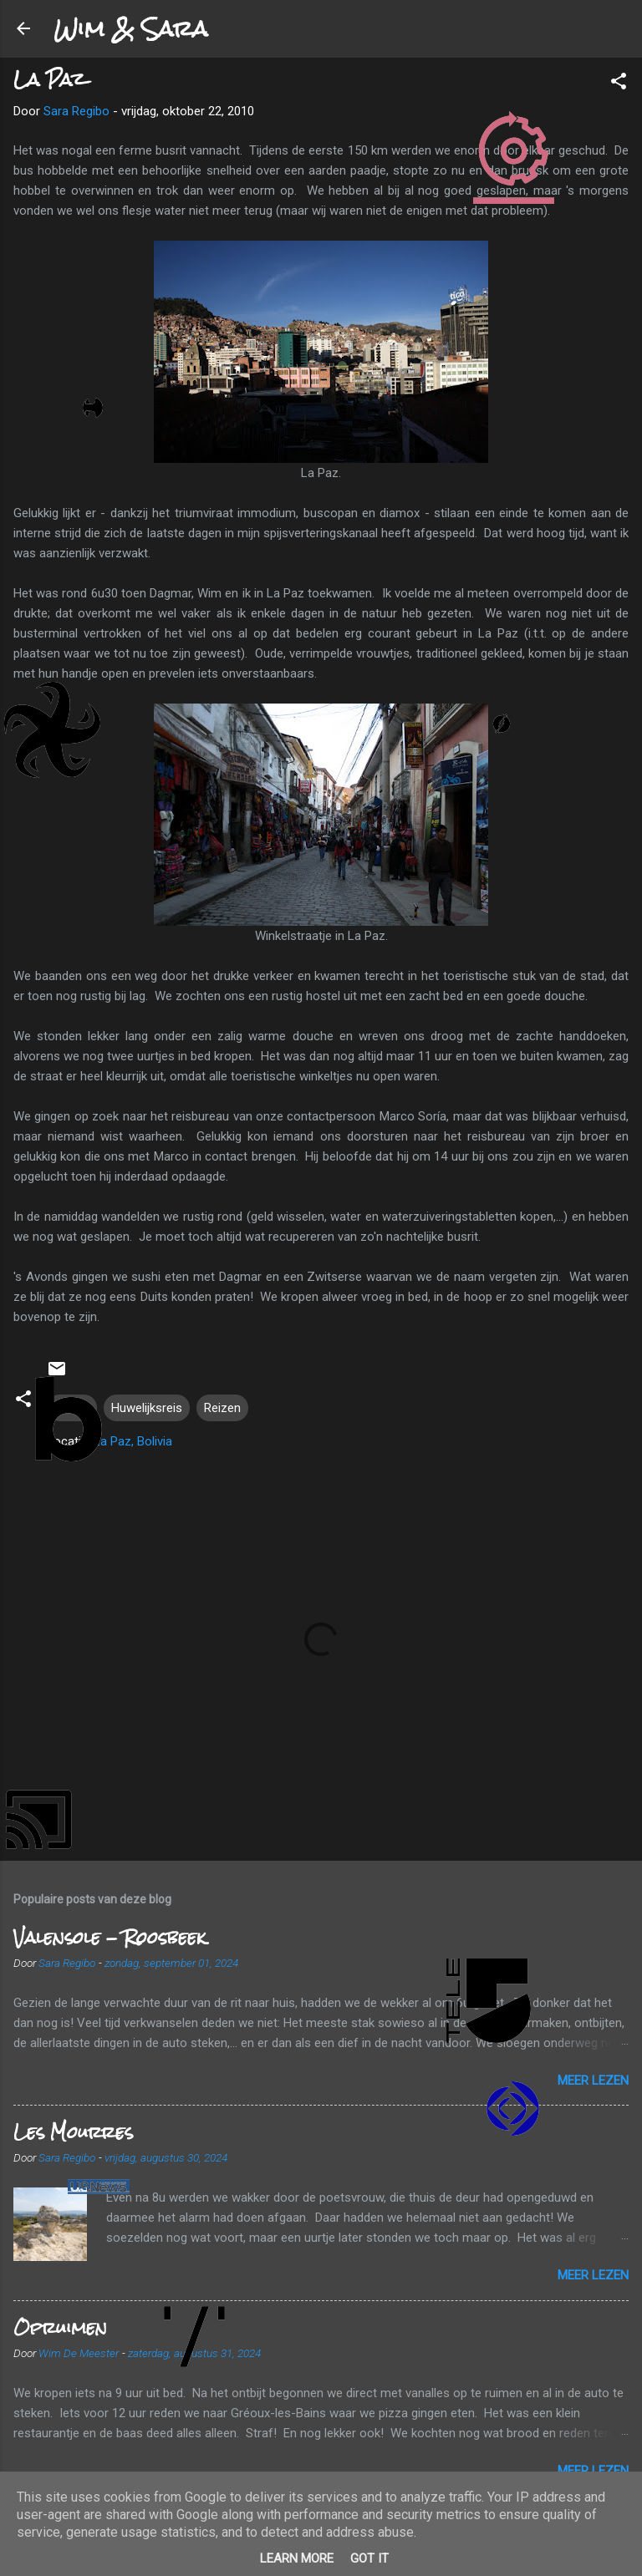 This screenshot has width=642, height=2576. Describe the element at coordinates (488, 2000) in the screenshot. I see `visit the Tele 5 television network website` at that location.